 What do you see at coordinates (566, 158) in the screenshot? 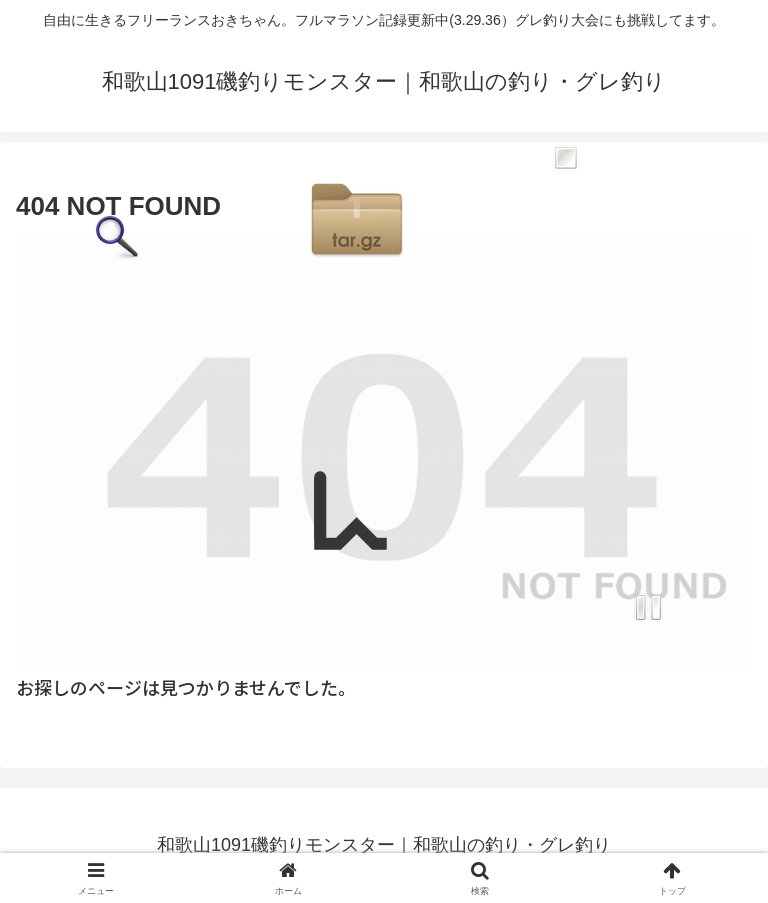
I see `stop media playback` at bounding box center [566, 158].